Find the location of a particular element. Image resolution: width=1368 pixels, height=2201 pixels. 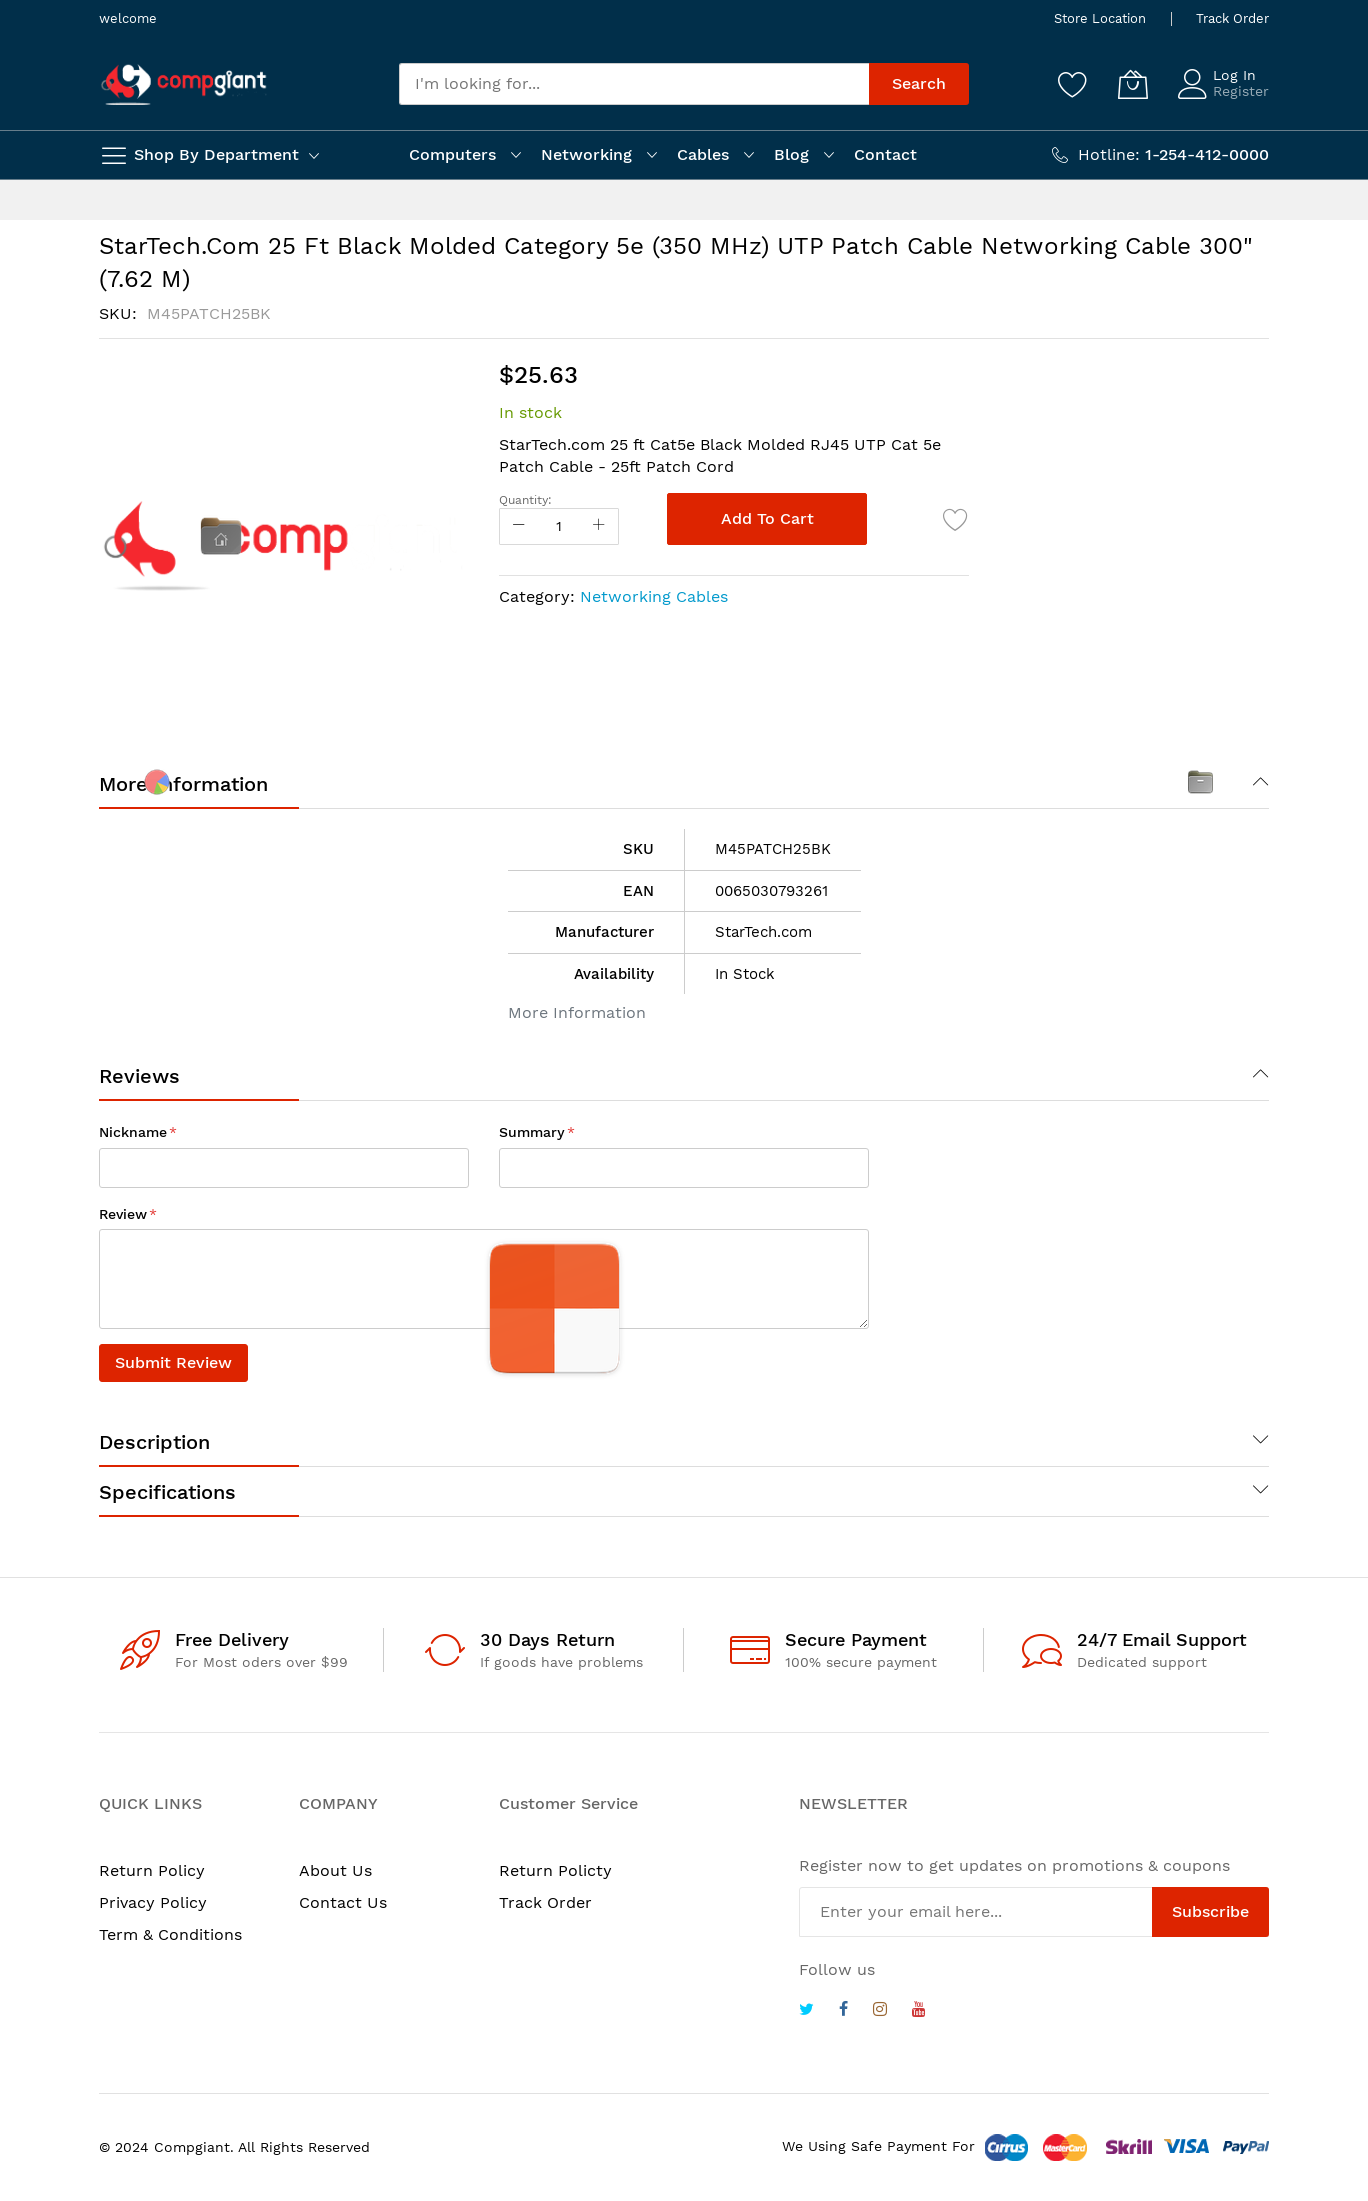

switch to the bottom-right workspace is located at coordinates (554, 1308).